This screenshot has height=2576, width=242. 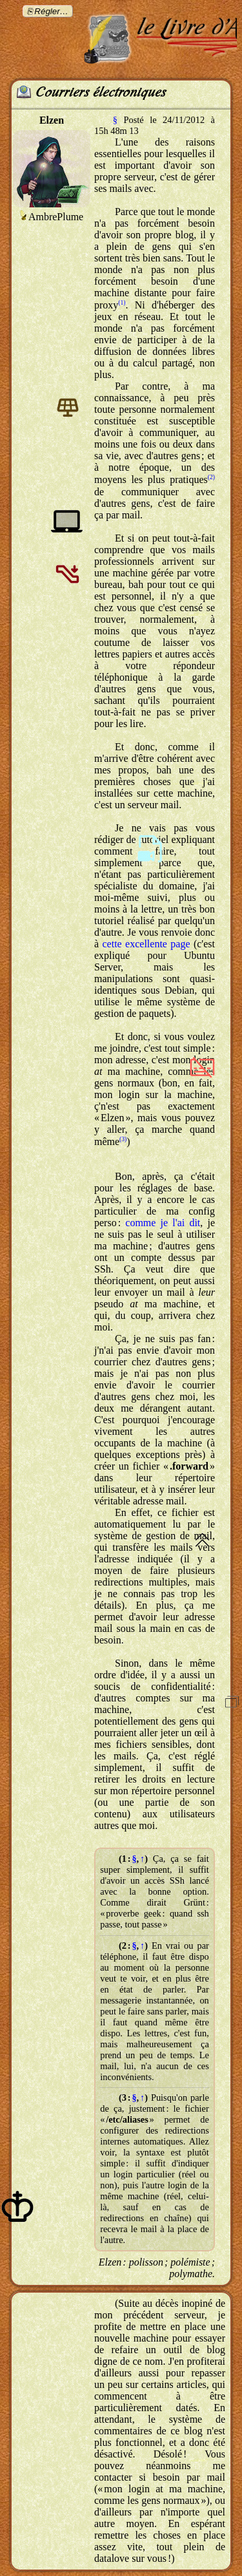 What do you see at coordinates (232, 1701) in the screenshot?
I see `view stacked cards or layers` at bounding box center [232, 1701].